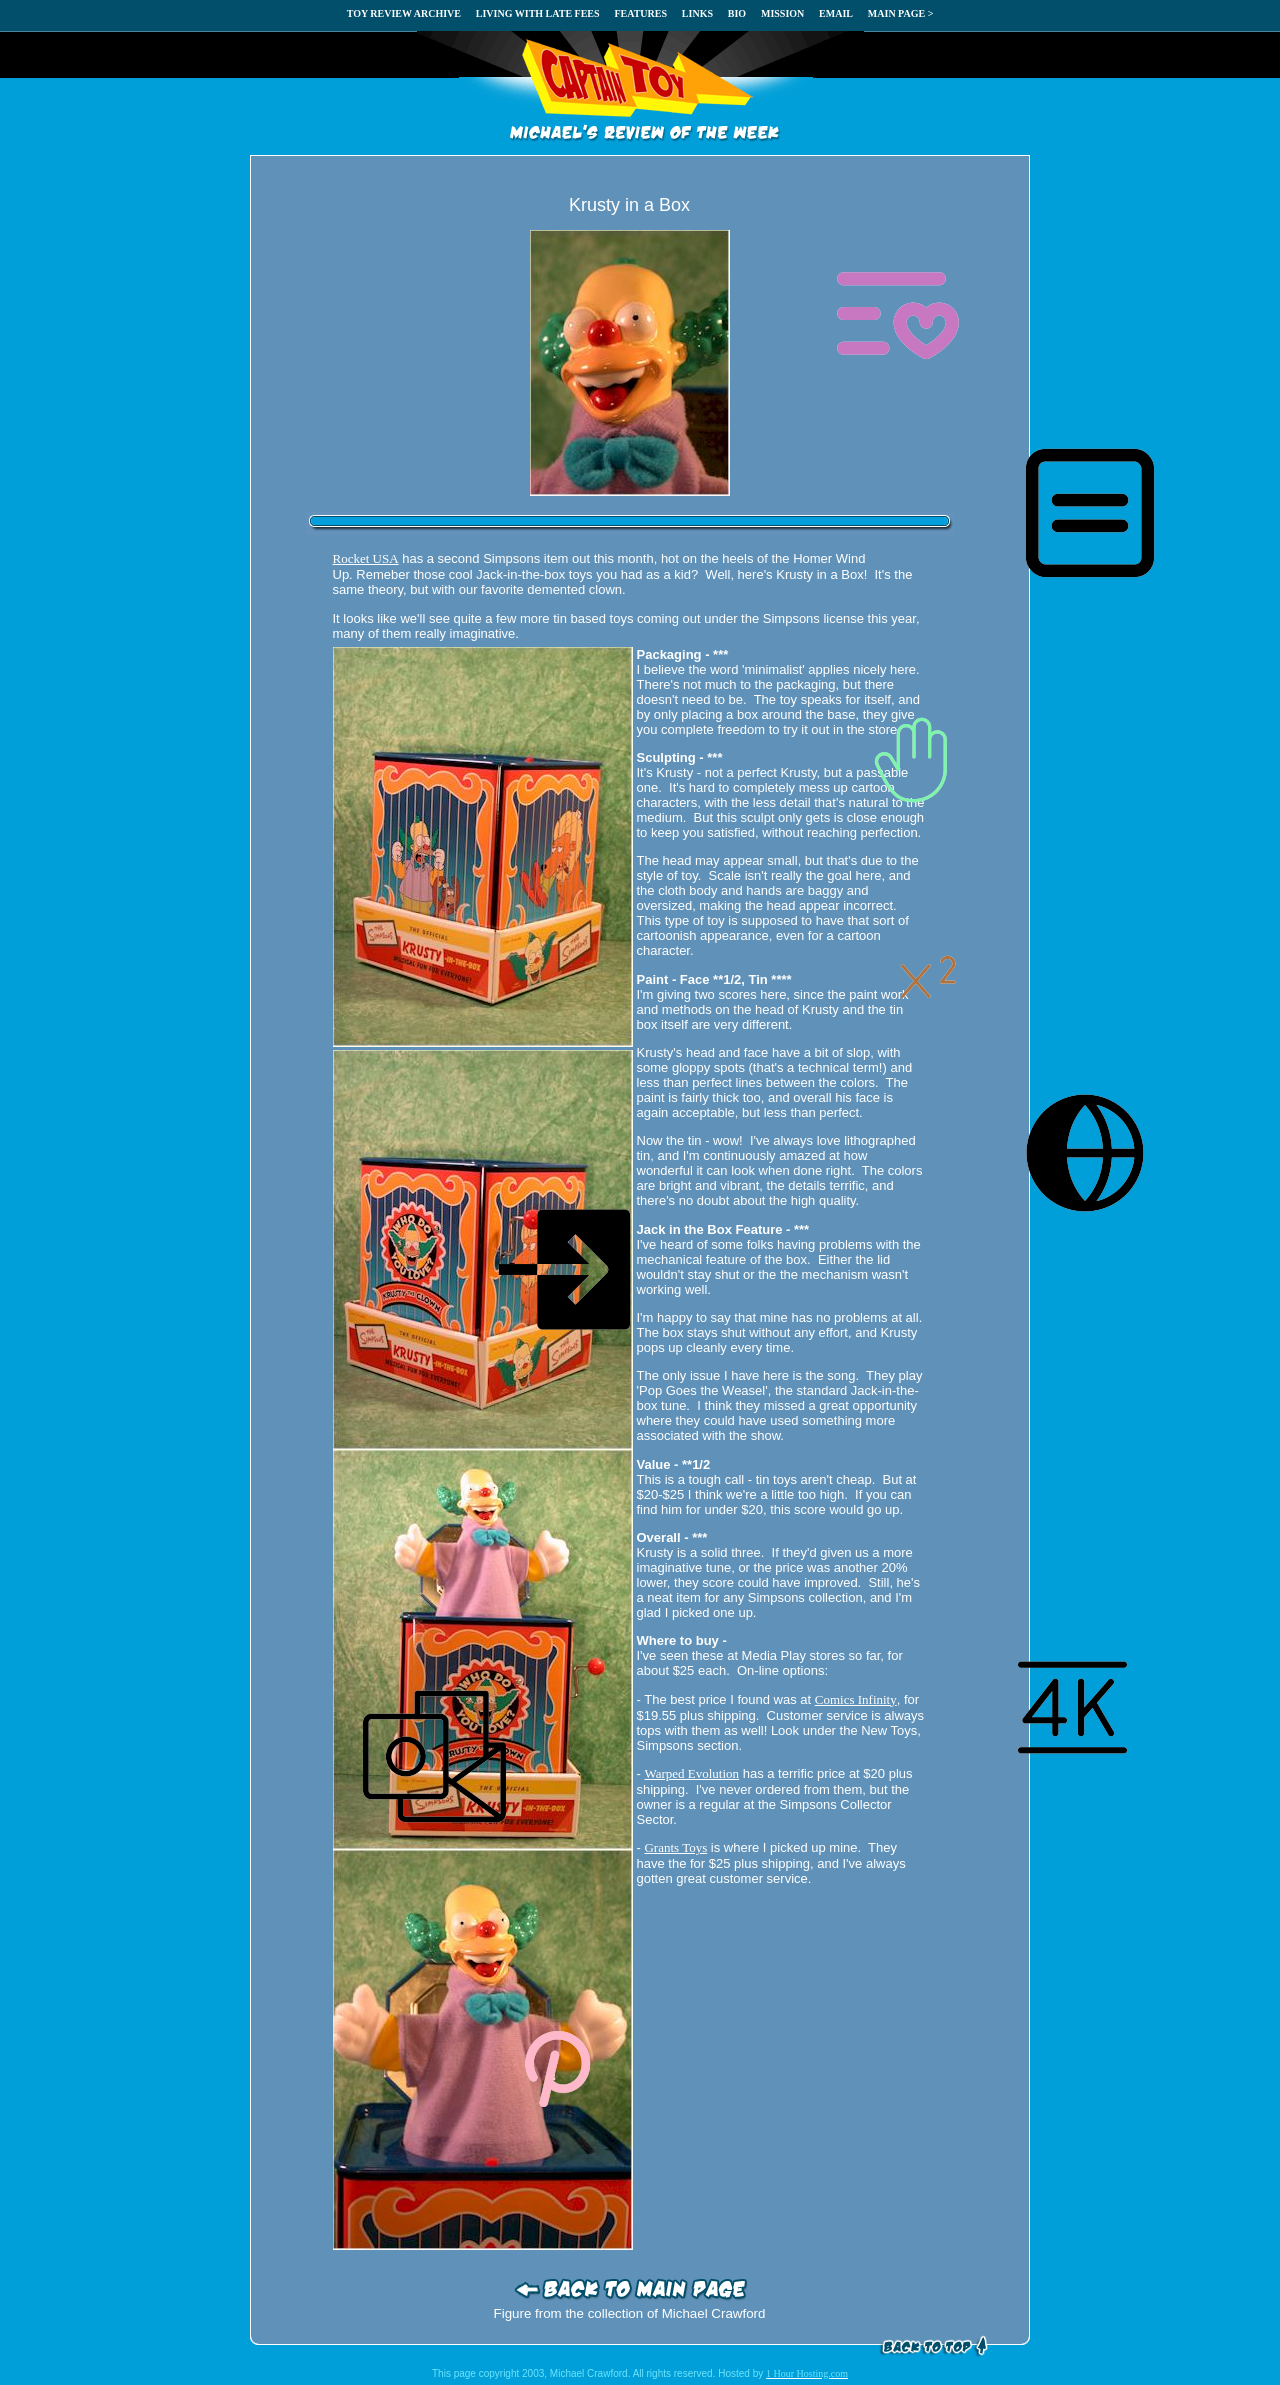  What do you see at coordinates (925, 978) in the screenshot?
I see `apply superscript formatting to selected text` at bounding box center [925, 978].